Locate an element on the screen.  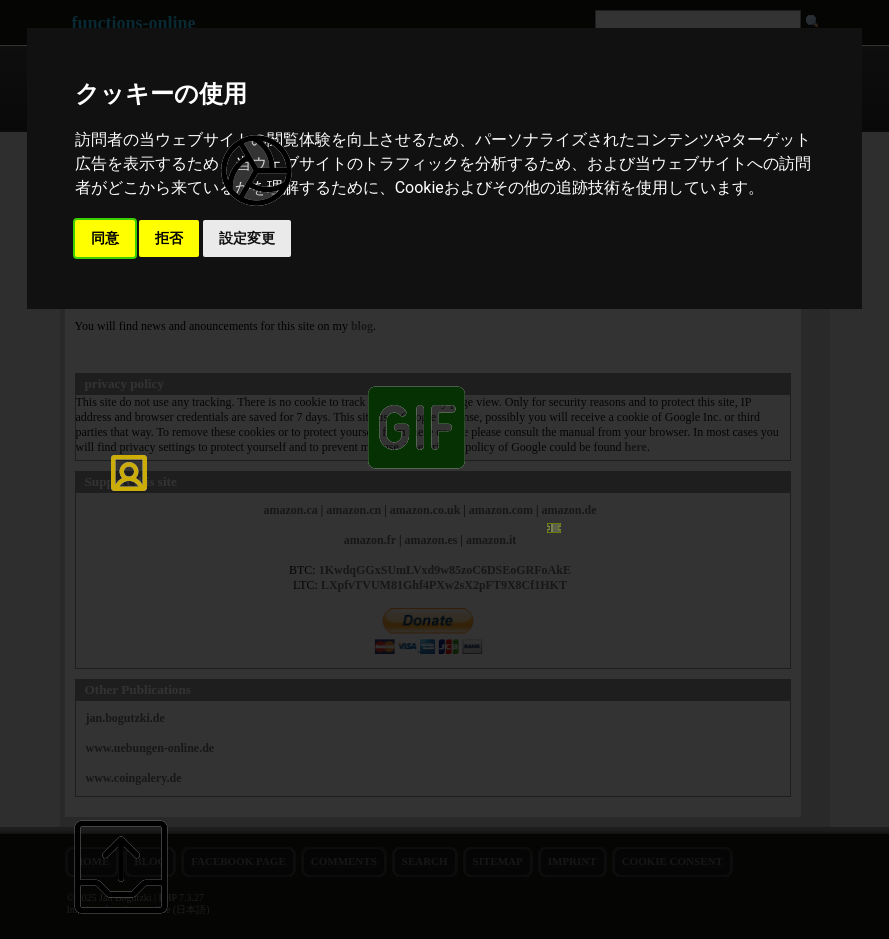
upload file from tray is located at coordinates (121, 867).